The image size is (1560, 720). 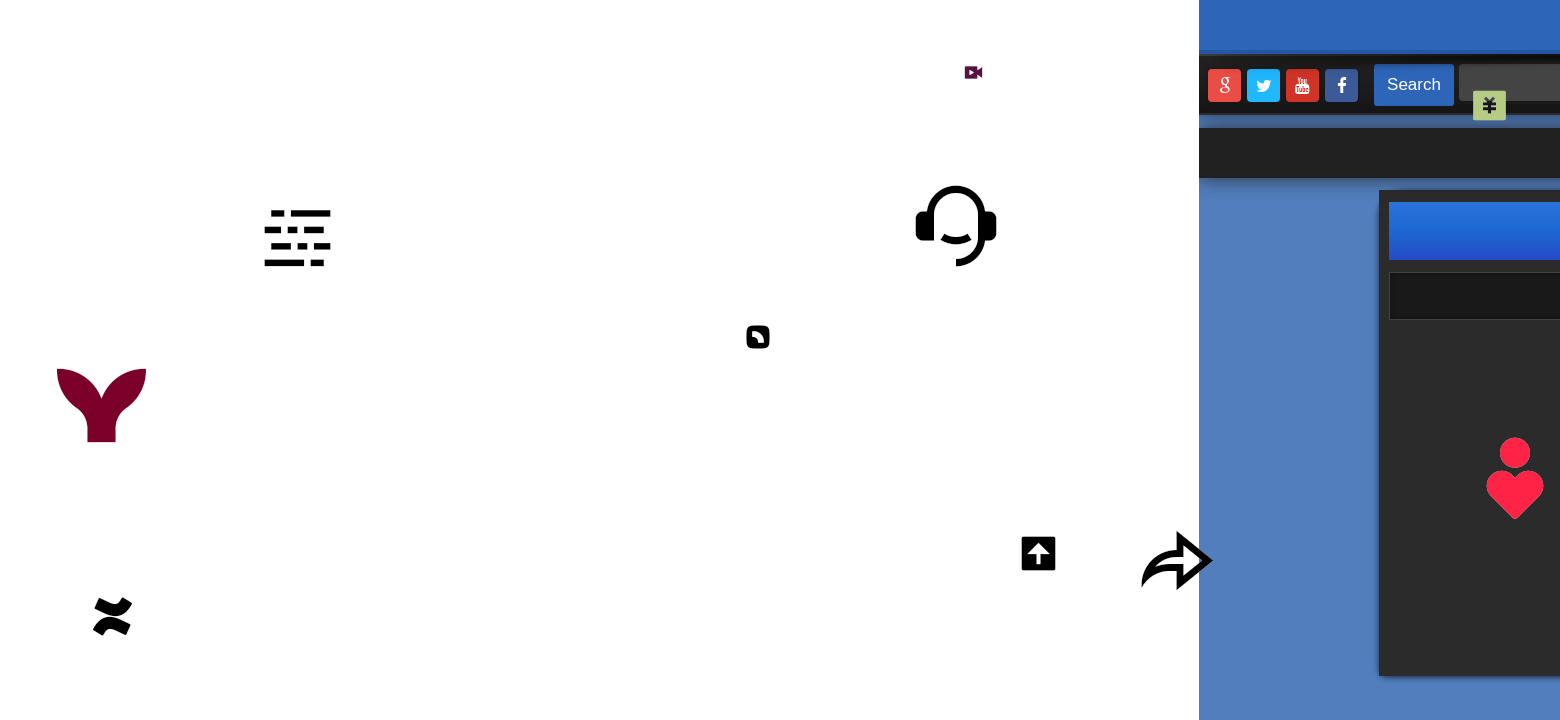 I want to click on indicates misty or foggy weather conditions, so click(x=297, y=236).